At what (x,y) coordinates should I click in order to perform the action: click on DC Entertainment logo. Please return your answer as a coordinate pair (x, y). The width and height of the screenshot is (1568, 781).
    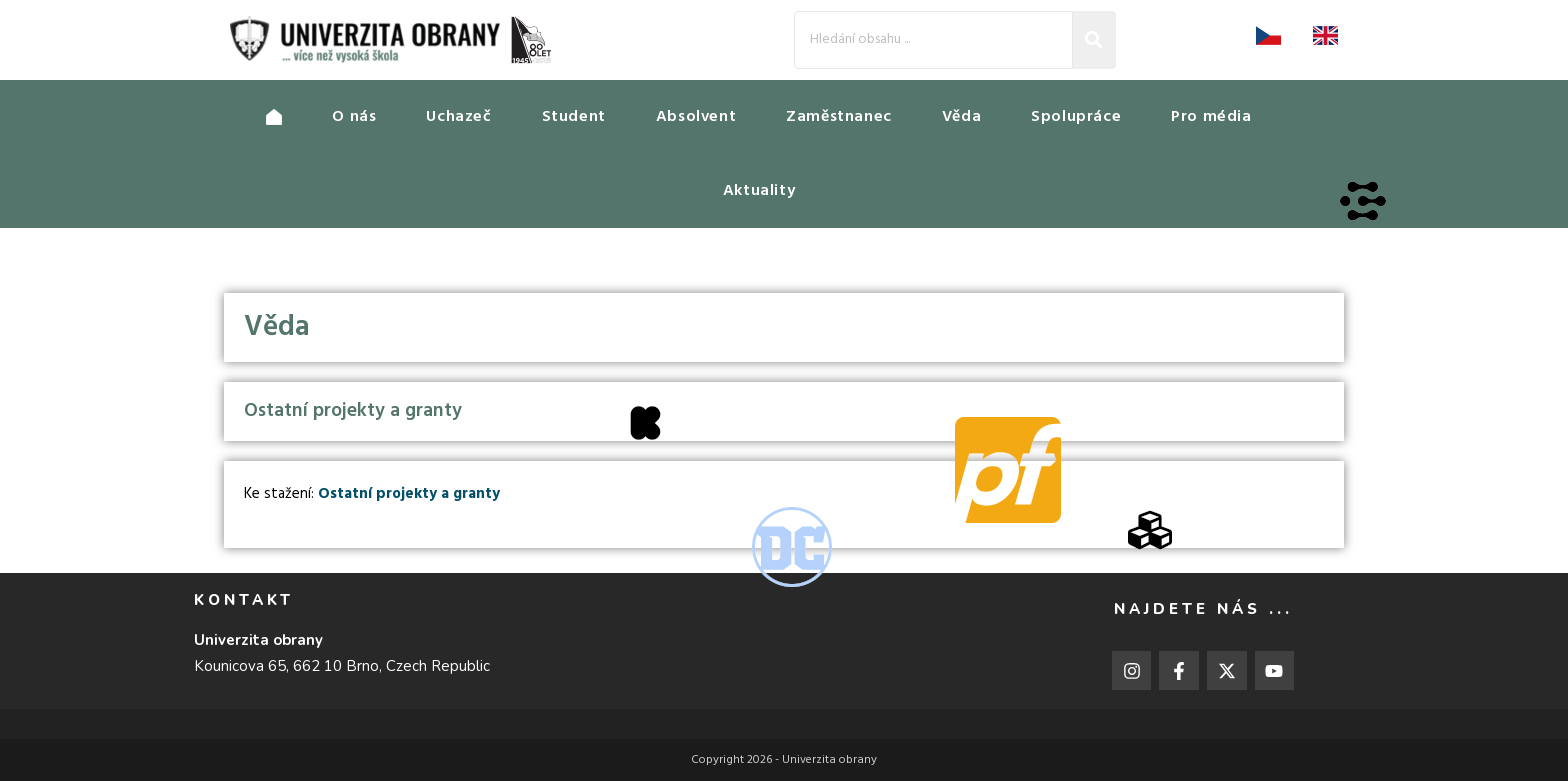
    Looking at the image, I should click on (792, 547).